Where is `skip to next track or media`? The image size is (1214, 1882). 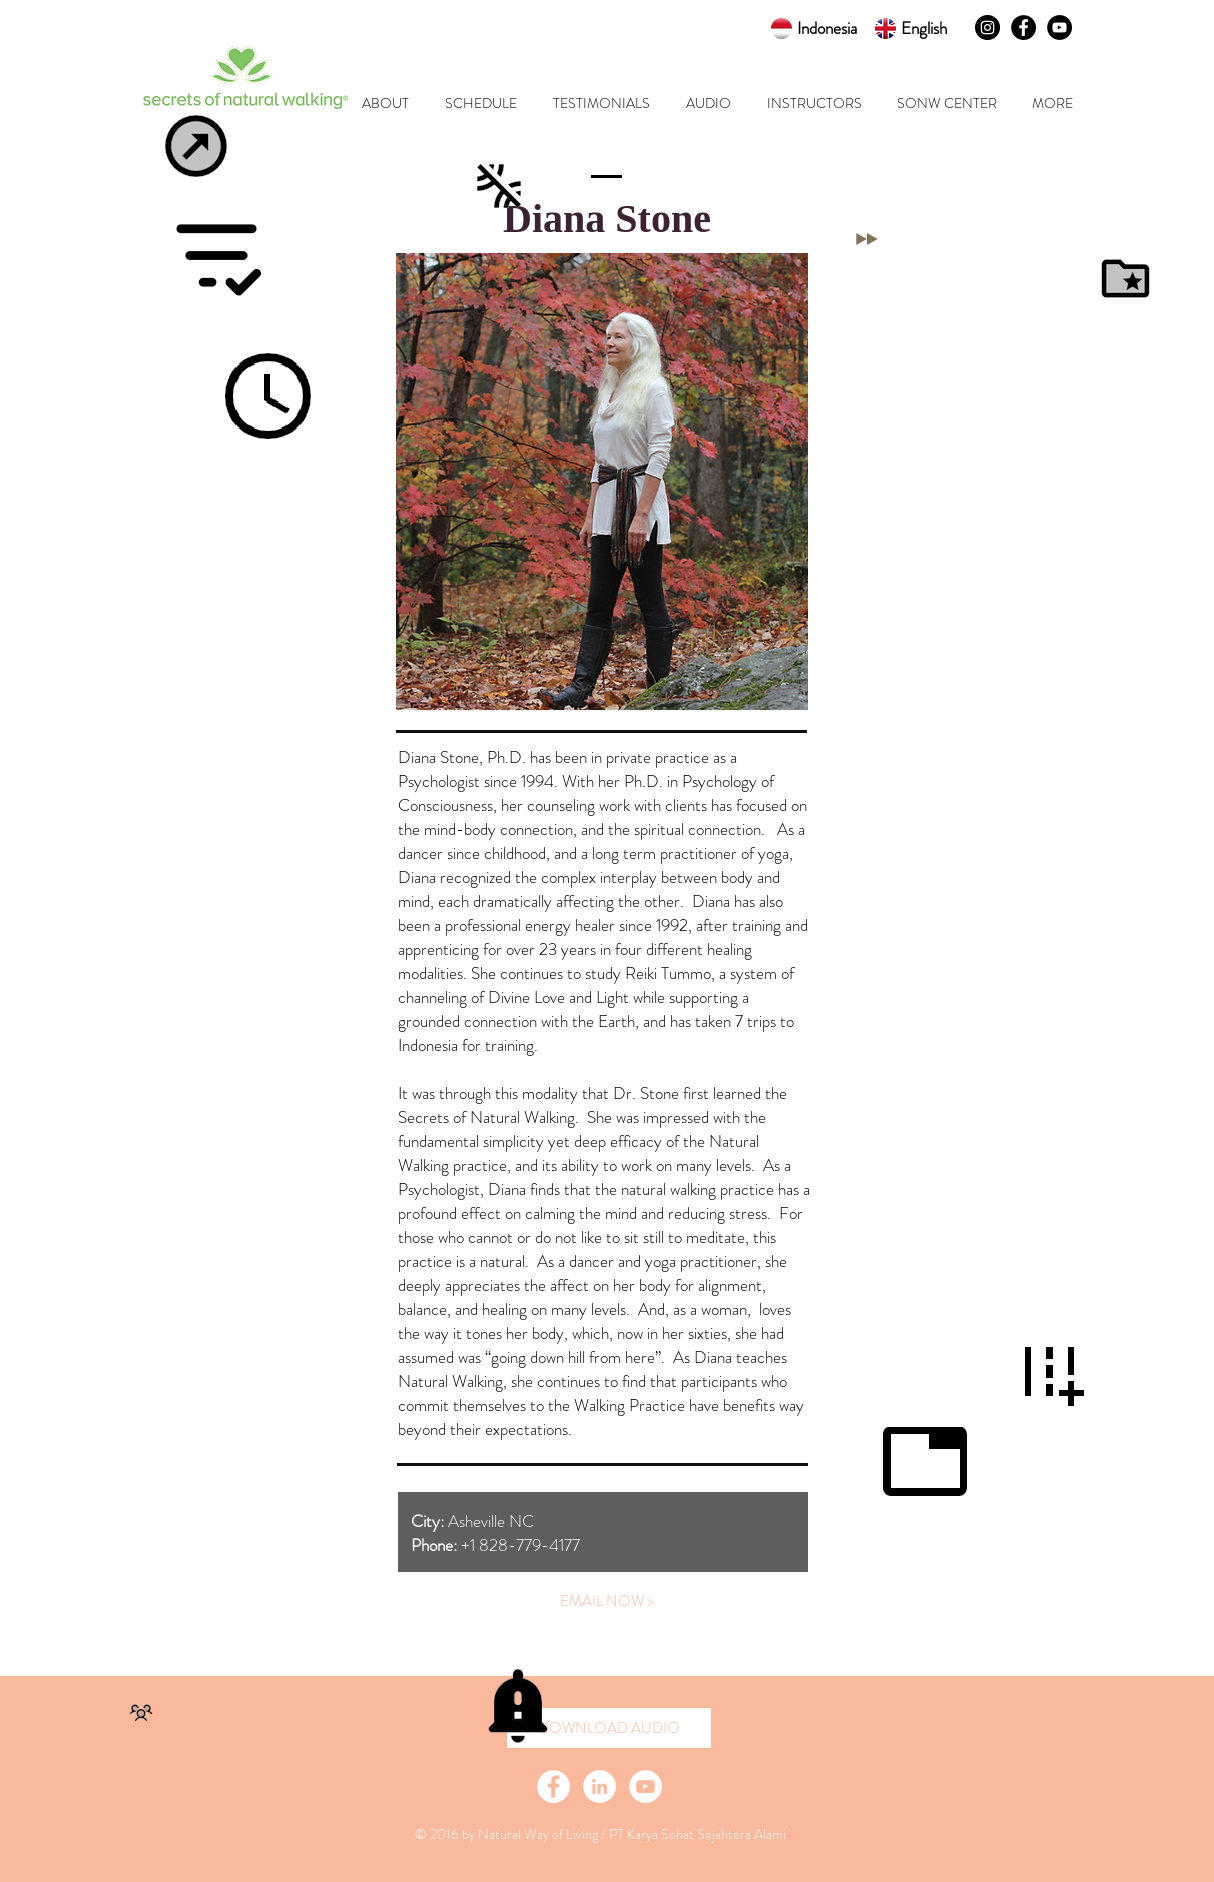 skip to next track or media is located at coordinates (867, 239).